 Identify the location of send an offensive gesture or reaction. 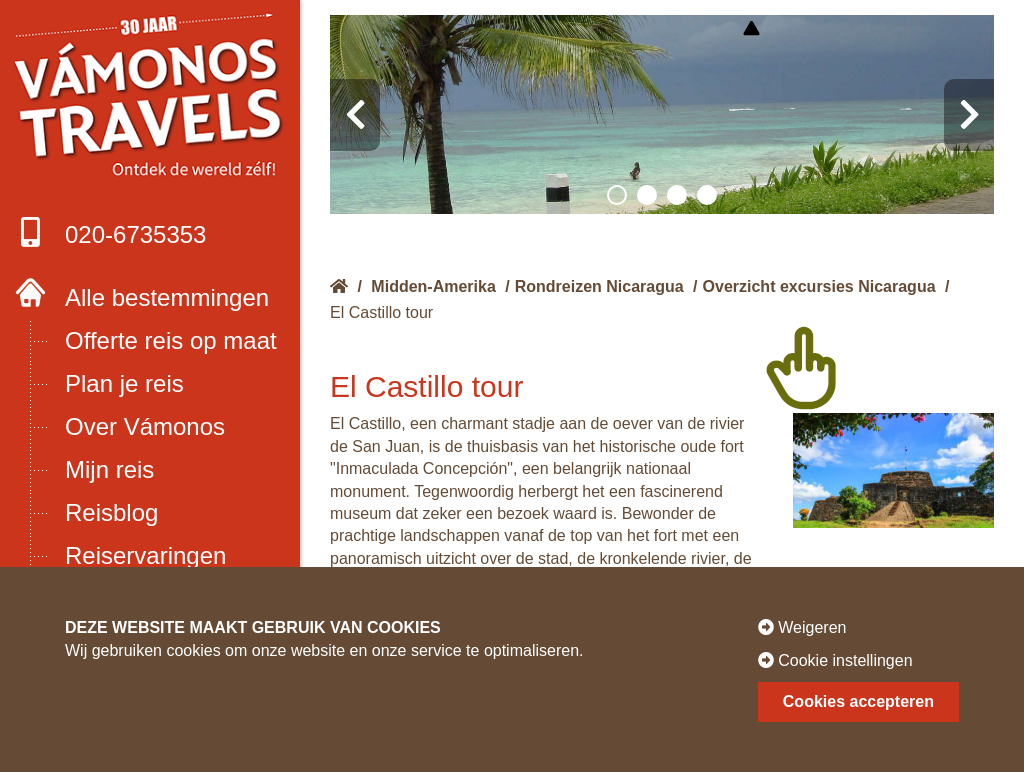
(802, 368).